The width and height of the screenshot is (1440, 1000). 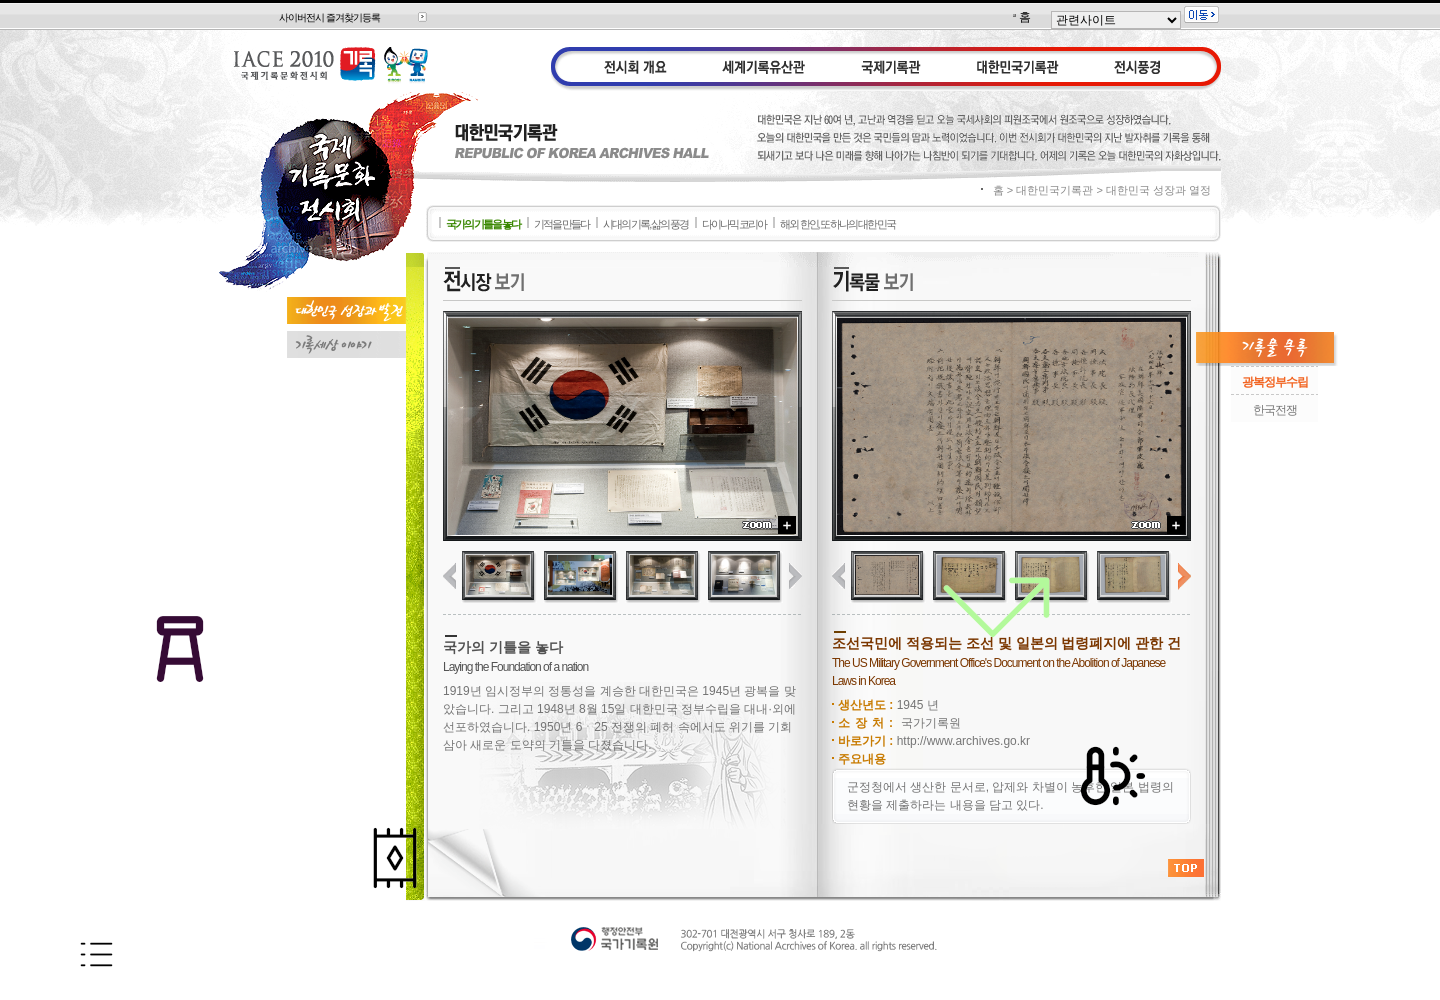 I want to click on view current outdoor temperature, so click(x=1113, y=776).